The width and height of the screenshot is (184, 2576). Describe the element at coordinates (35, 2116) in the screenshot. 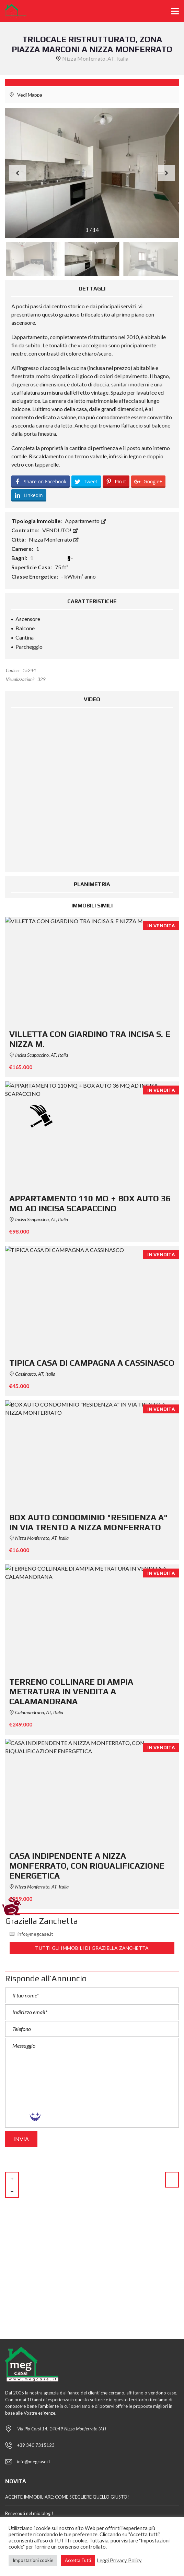

I see `indicates a delighted or excited mood` at that location.